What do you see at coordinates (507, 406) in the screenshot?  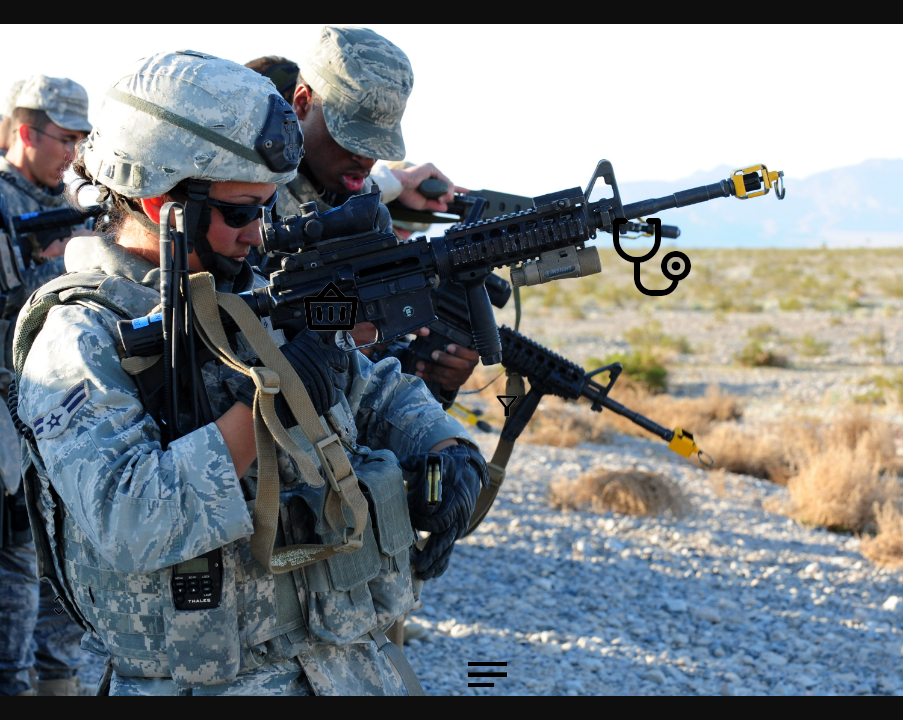 I see `filter or sort content` at bounding box center [507, 406].